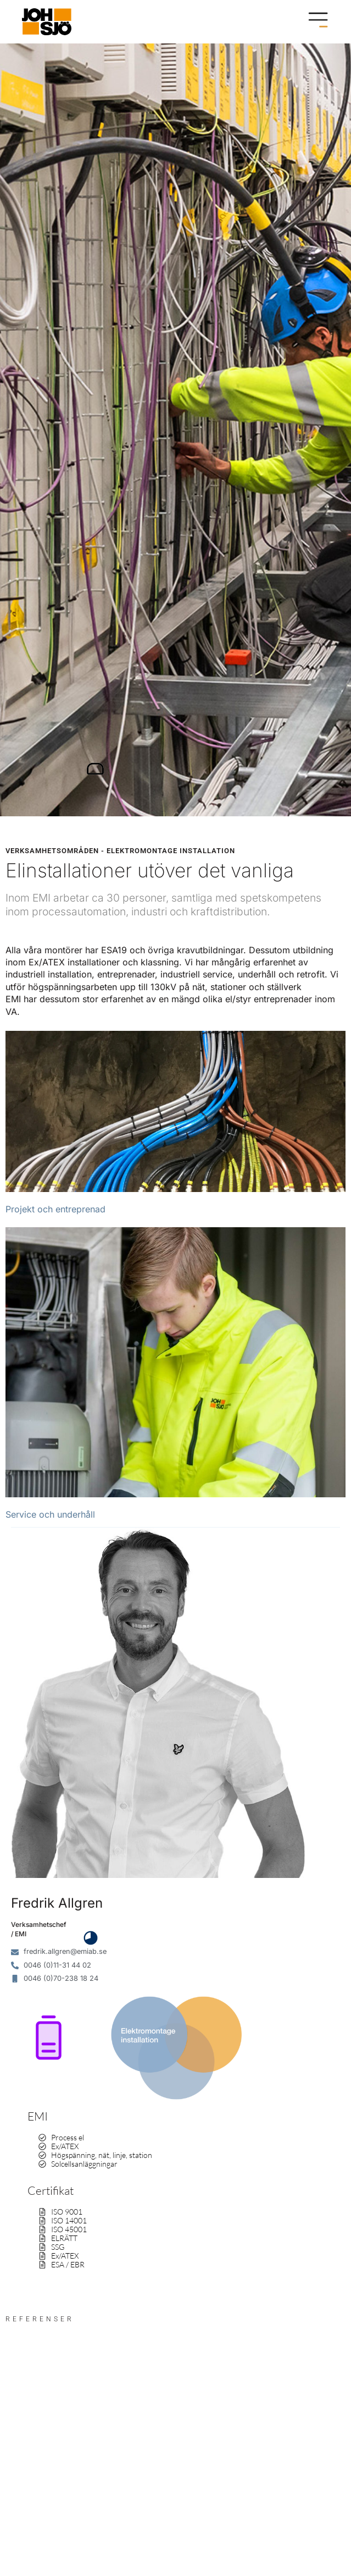  What do you see at coordinates (95, 768) in the screenshot?
I see `indicates a tab or panel header element` at bounding box center [95, 768].